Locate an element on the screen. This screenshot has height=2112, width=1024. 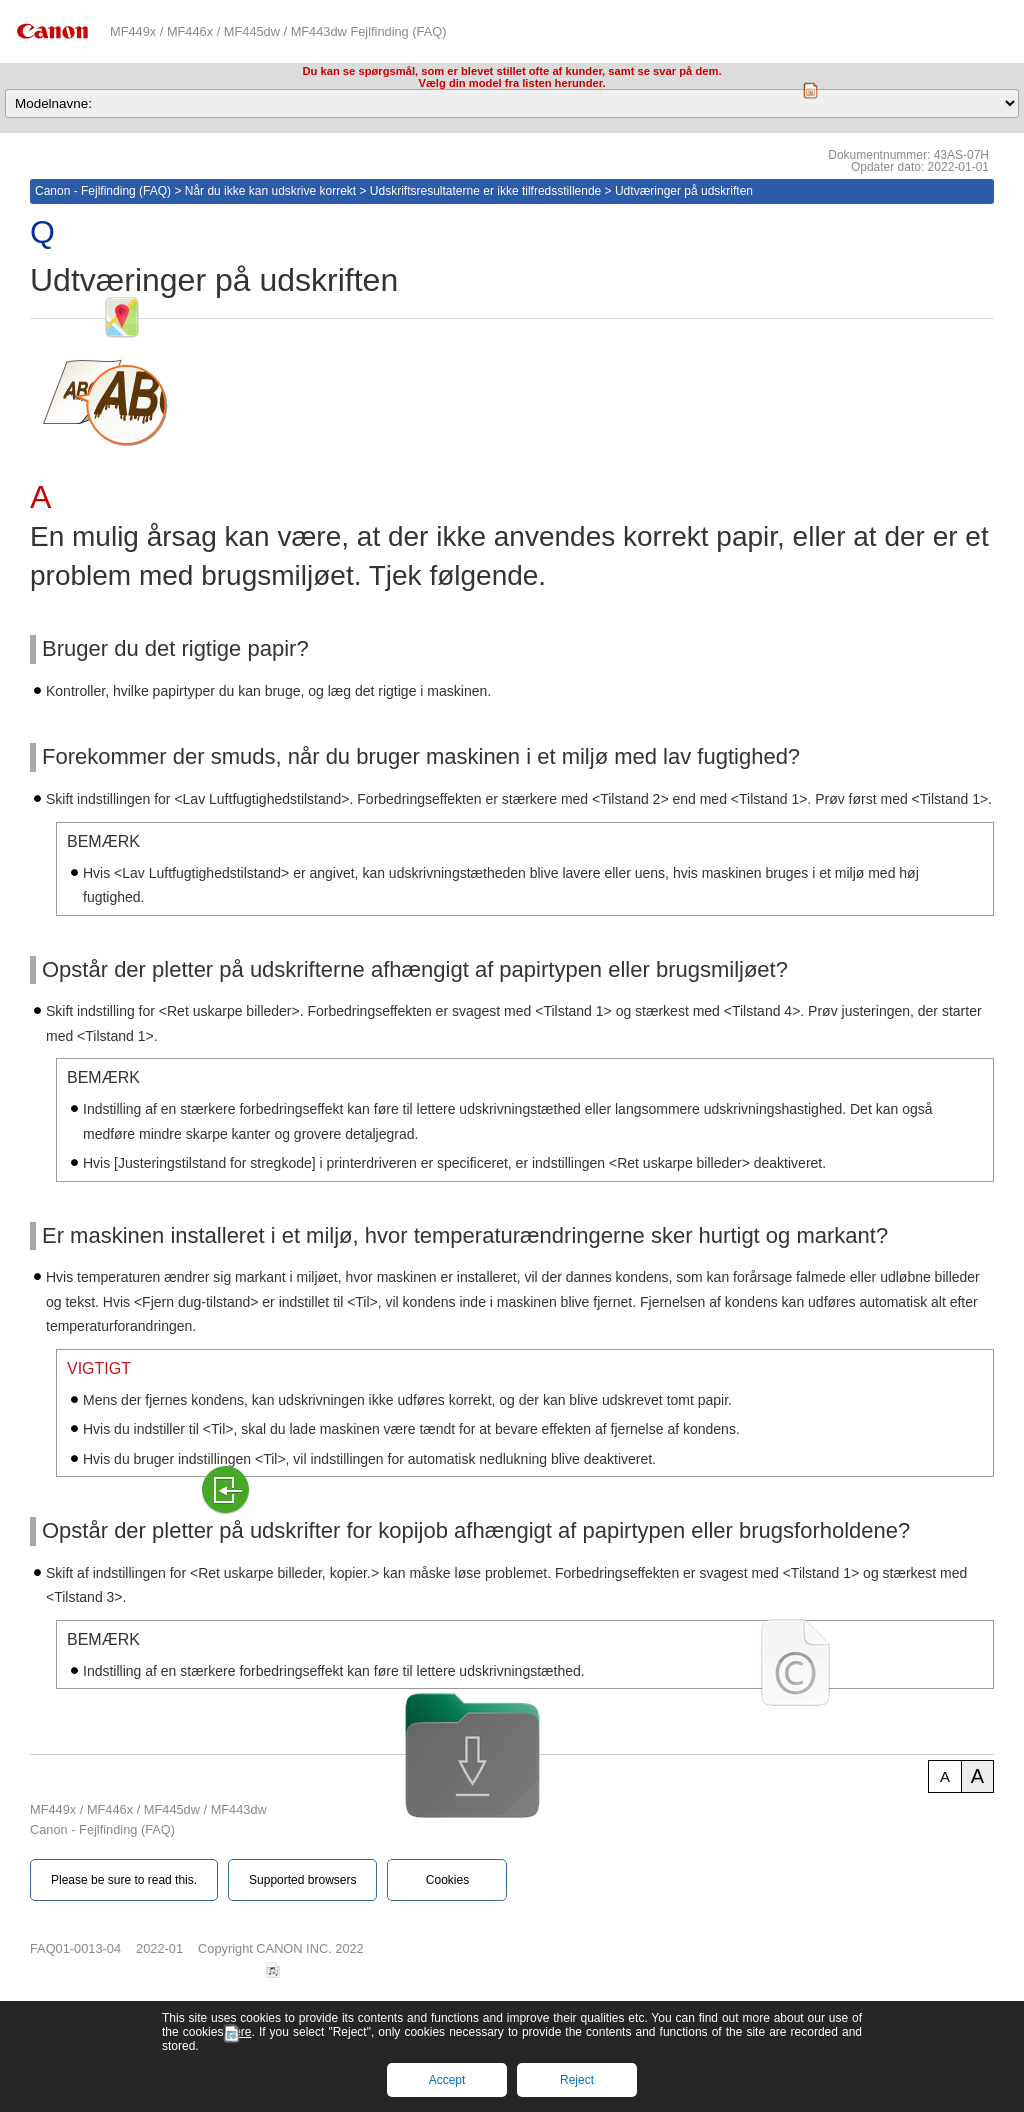
a gpx file containing gps route or track data is located at coordinates (122, 317).